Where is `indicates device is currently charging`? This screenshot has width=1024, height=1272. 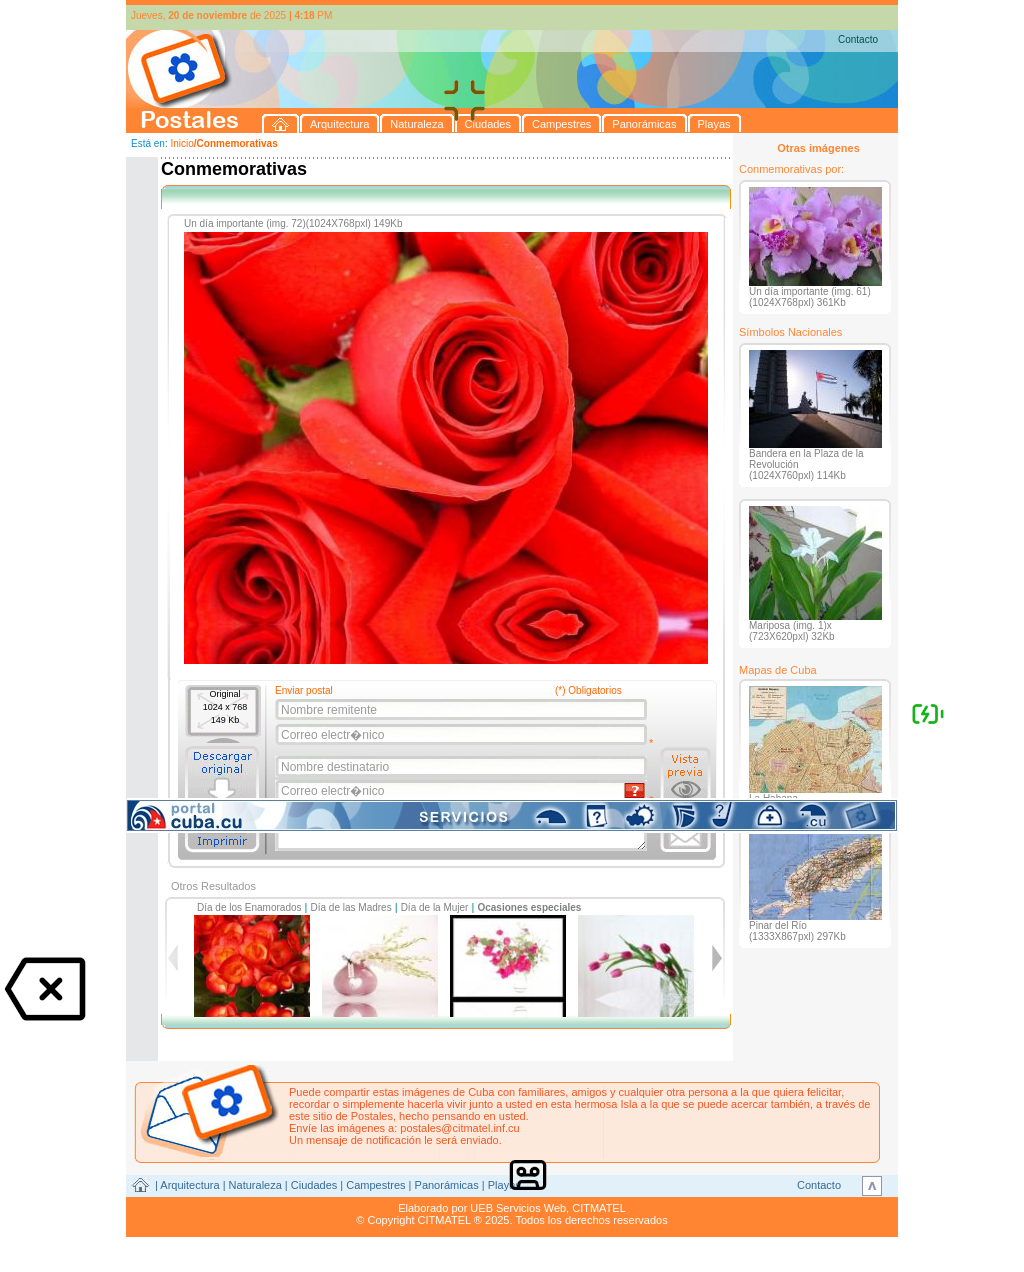
indicates device is currently charging is located at coordinates (928, 714).